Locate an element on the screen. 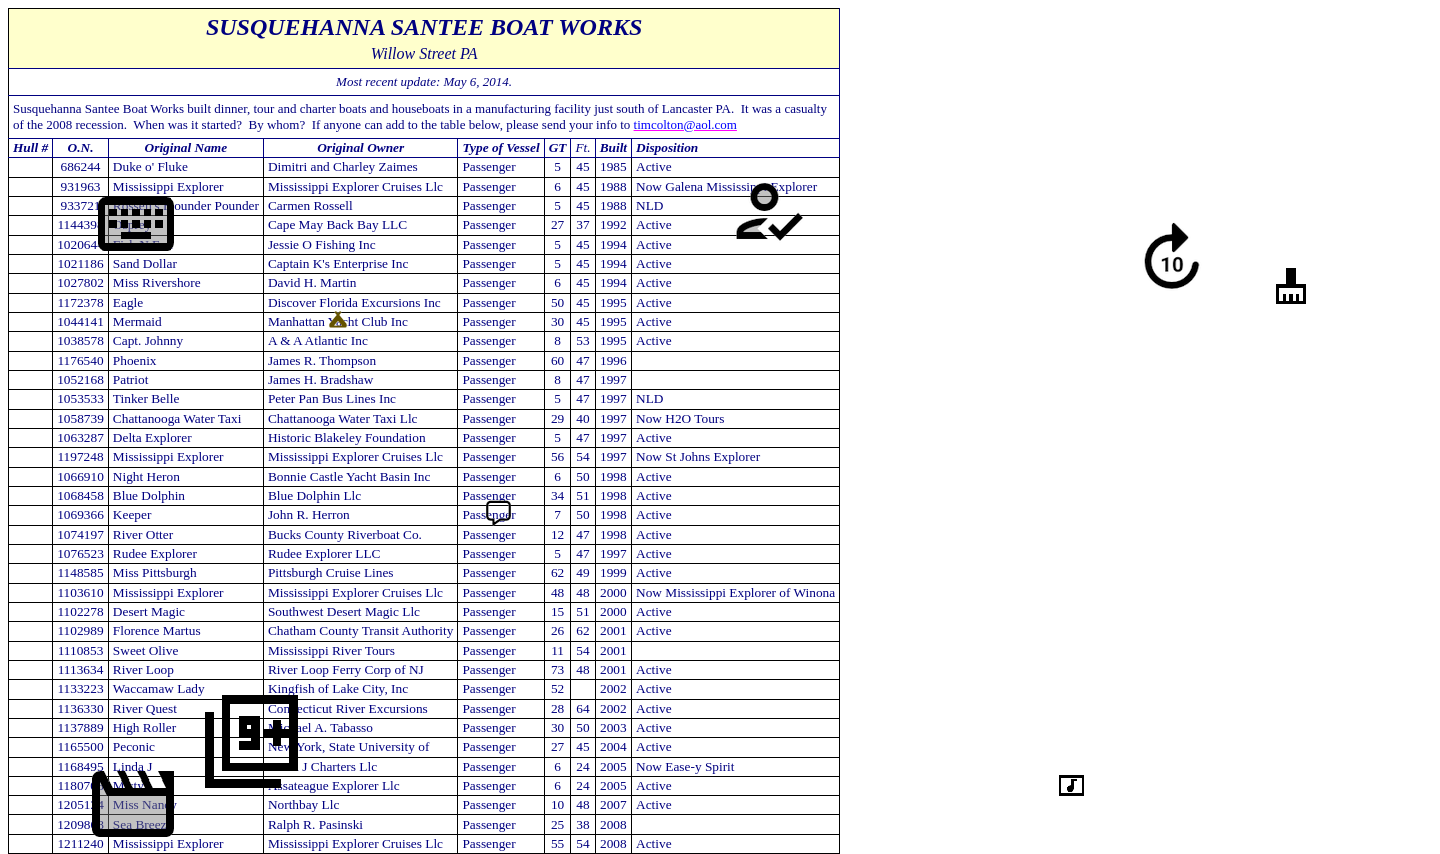 The height and width of the screenshot is (854, 1440). access cleaning or housekeeping services is located at coordinates (1291, 286).